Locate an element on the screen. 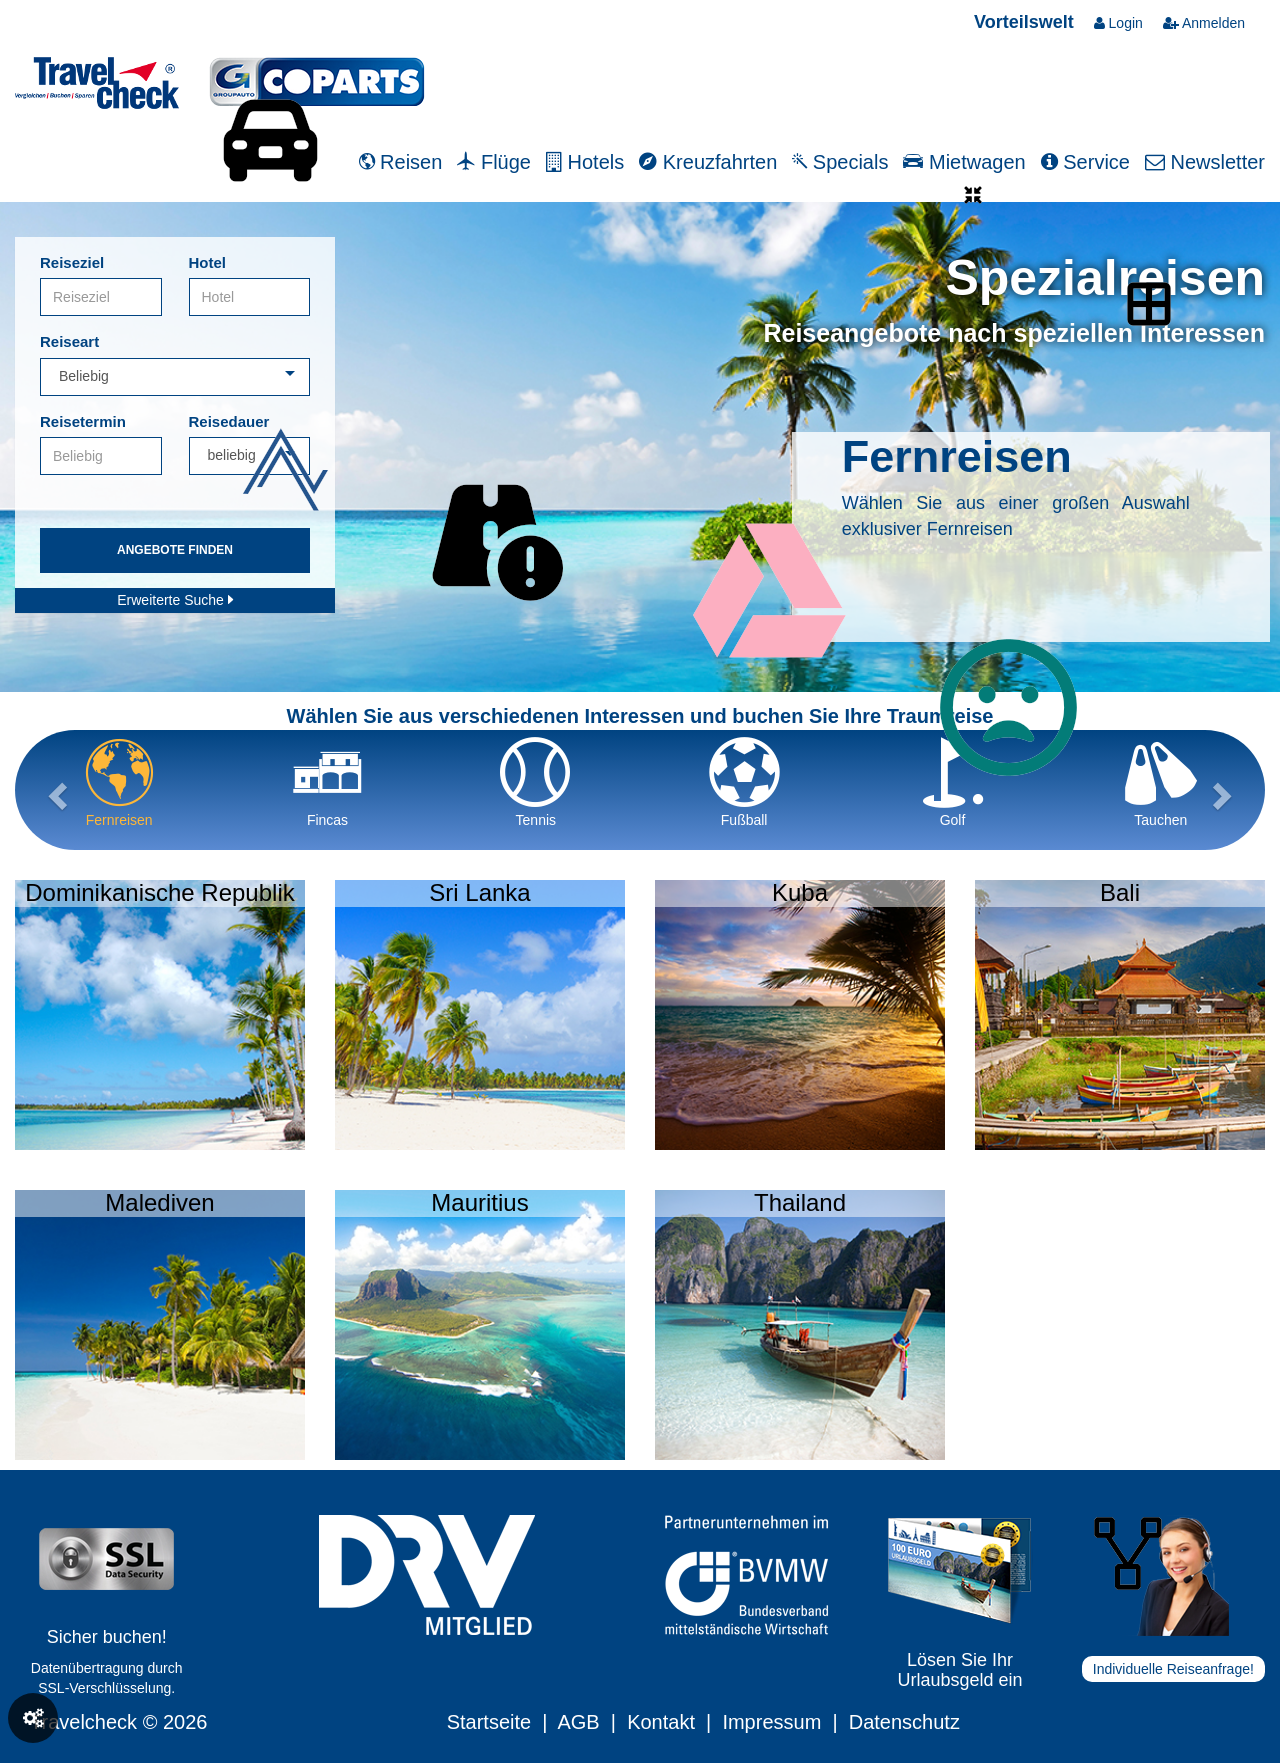 This screenshot has height=1763, width=1280. indicates negative feedback or dissatisfaction is located at coordinates (1008, 707).